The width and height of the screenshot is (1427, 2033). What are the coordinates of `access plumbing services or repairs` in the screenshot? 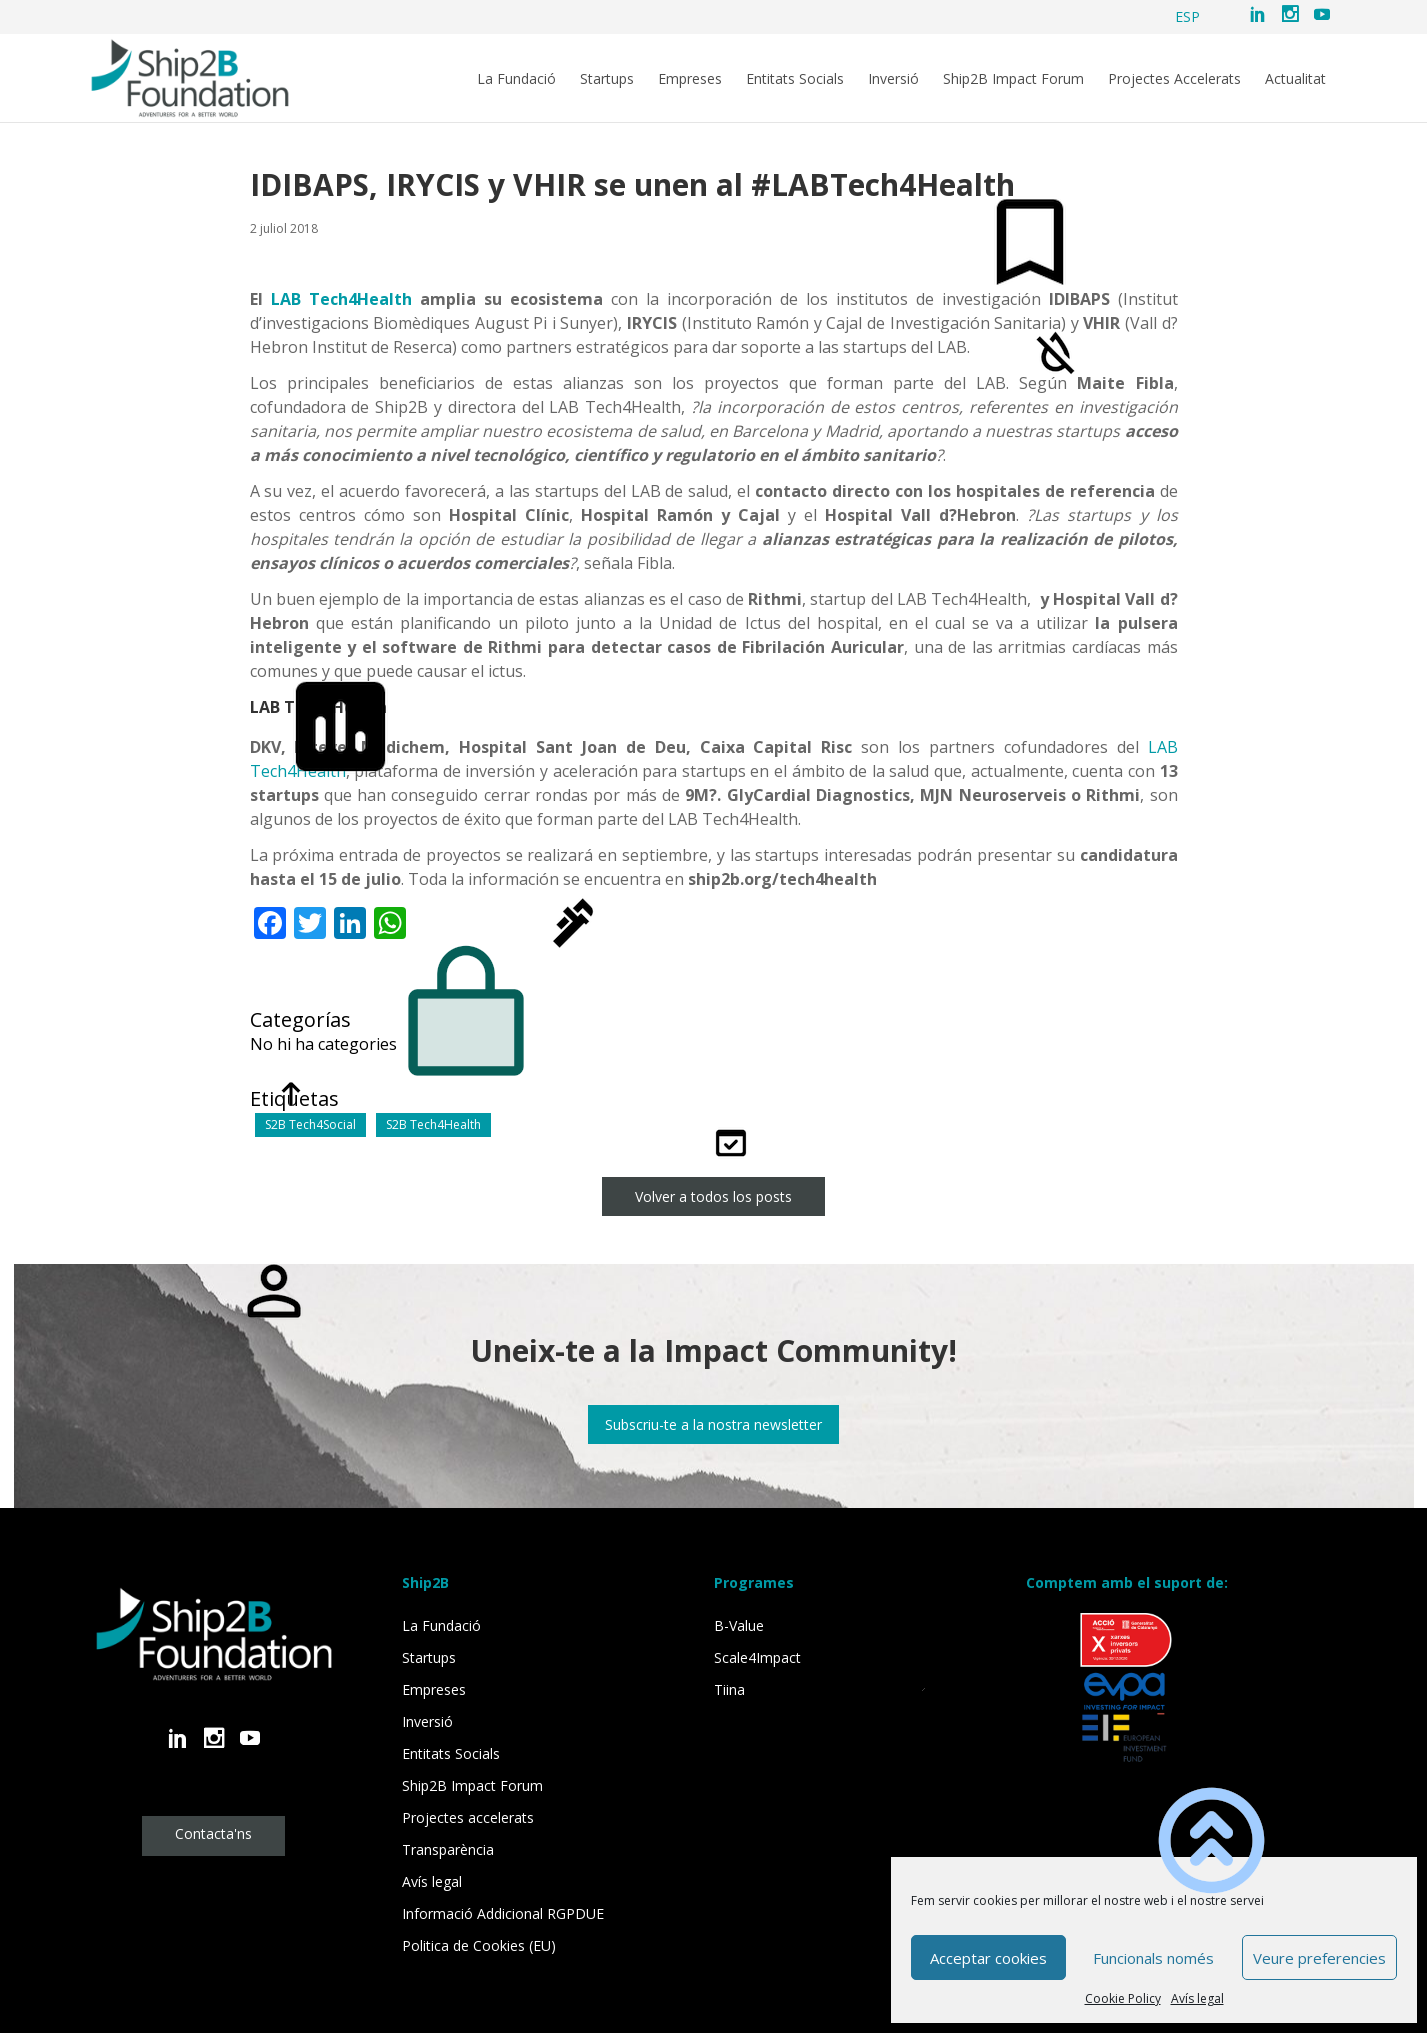 It's located at (573, 923).